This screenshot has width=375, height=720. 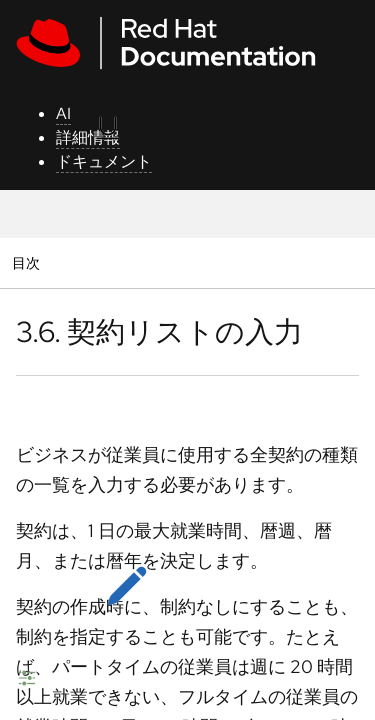 I want to click on apply underline formatting to selected text, so click(x=108, y=128).